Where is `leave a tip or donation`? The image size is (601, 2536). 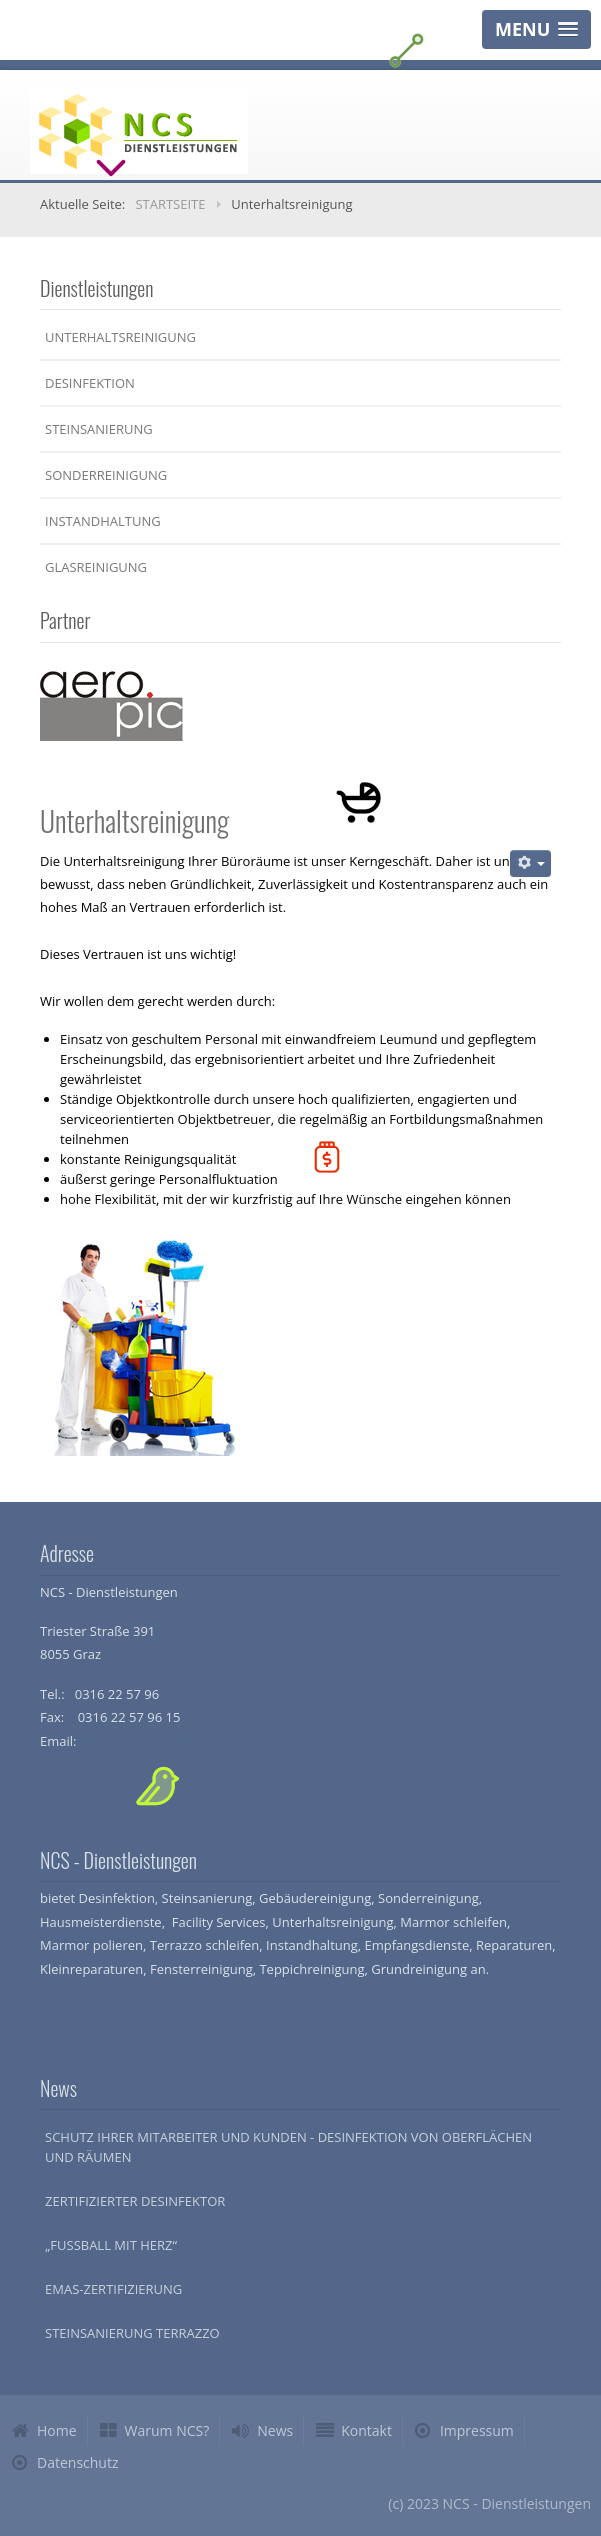
leave a tip or donation is located at coordinates (327, 1157).